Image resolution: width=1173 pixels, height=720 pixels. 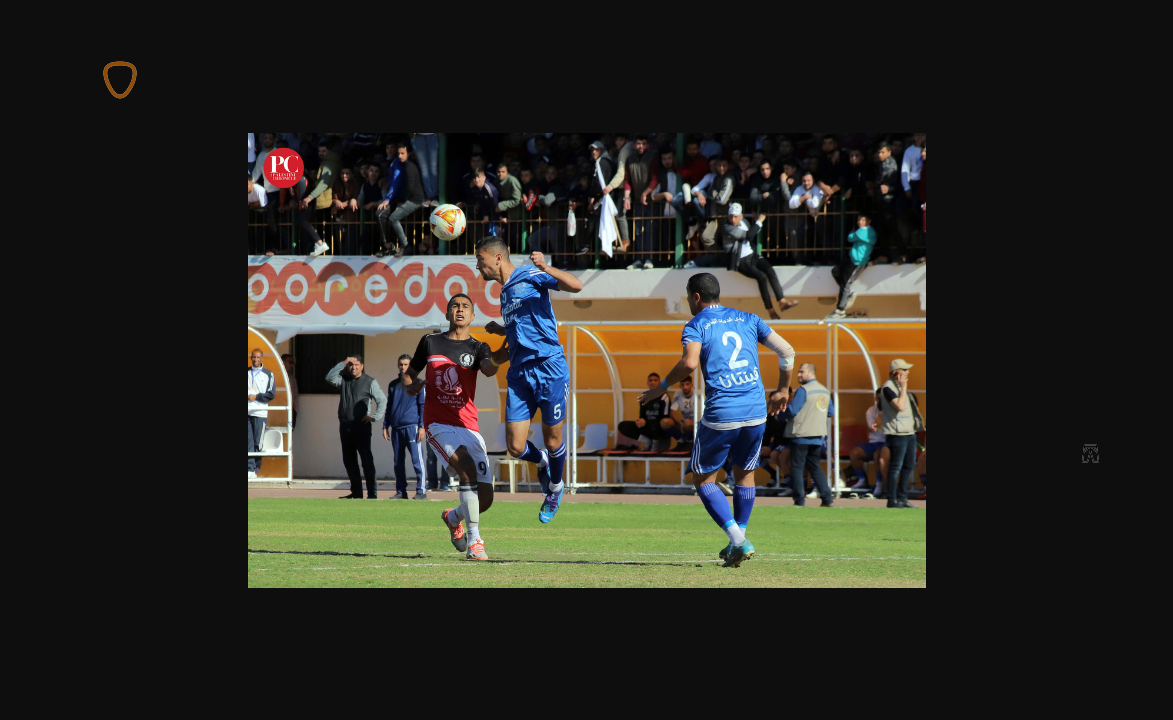 What do you see at coordinates (120, 80) in the screenshot?
I see `access music or guitar-related features` at bounding box center [120, 80].